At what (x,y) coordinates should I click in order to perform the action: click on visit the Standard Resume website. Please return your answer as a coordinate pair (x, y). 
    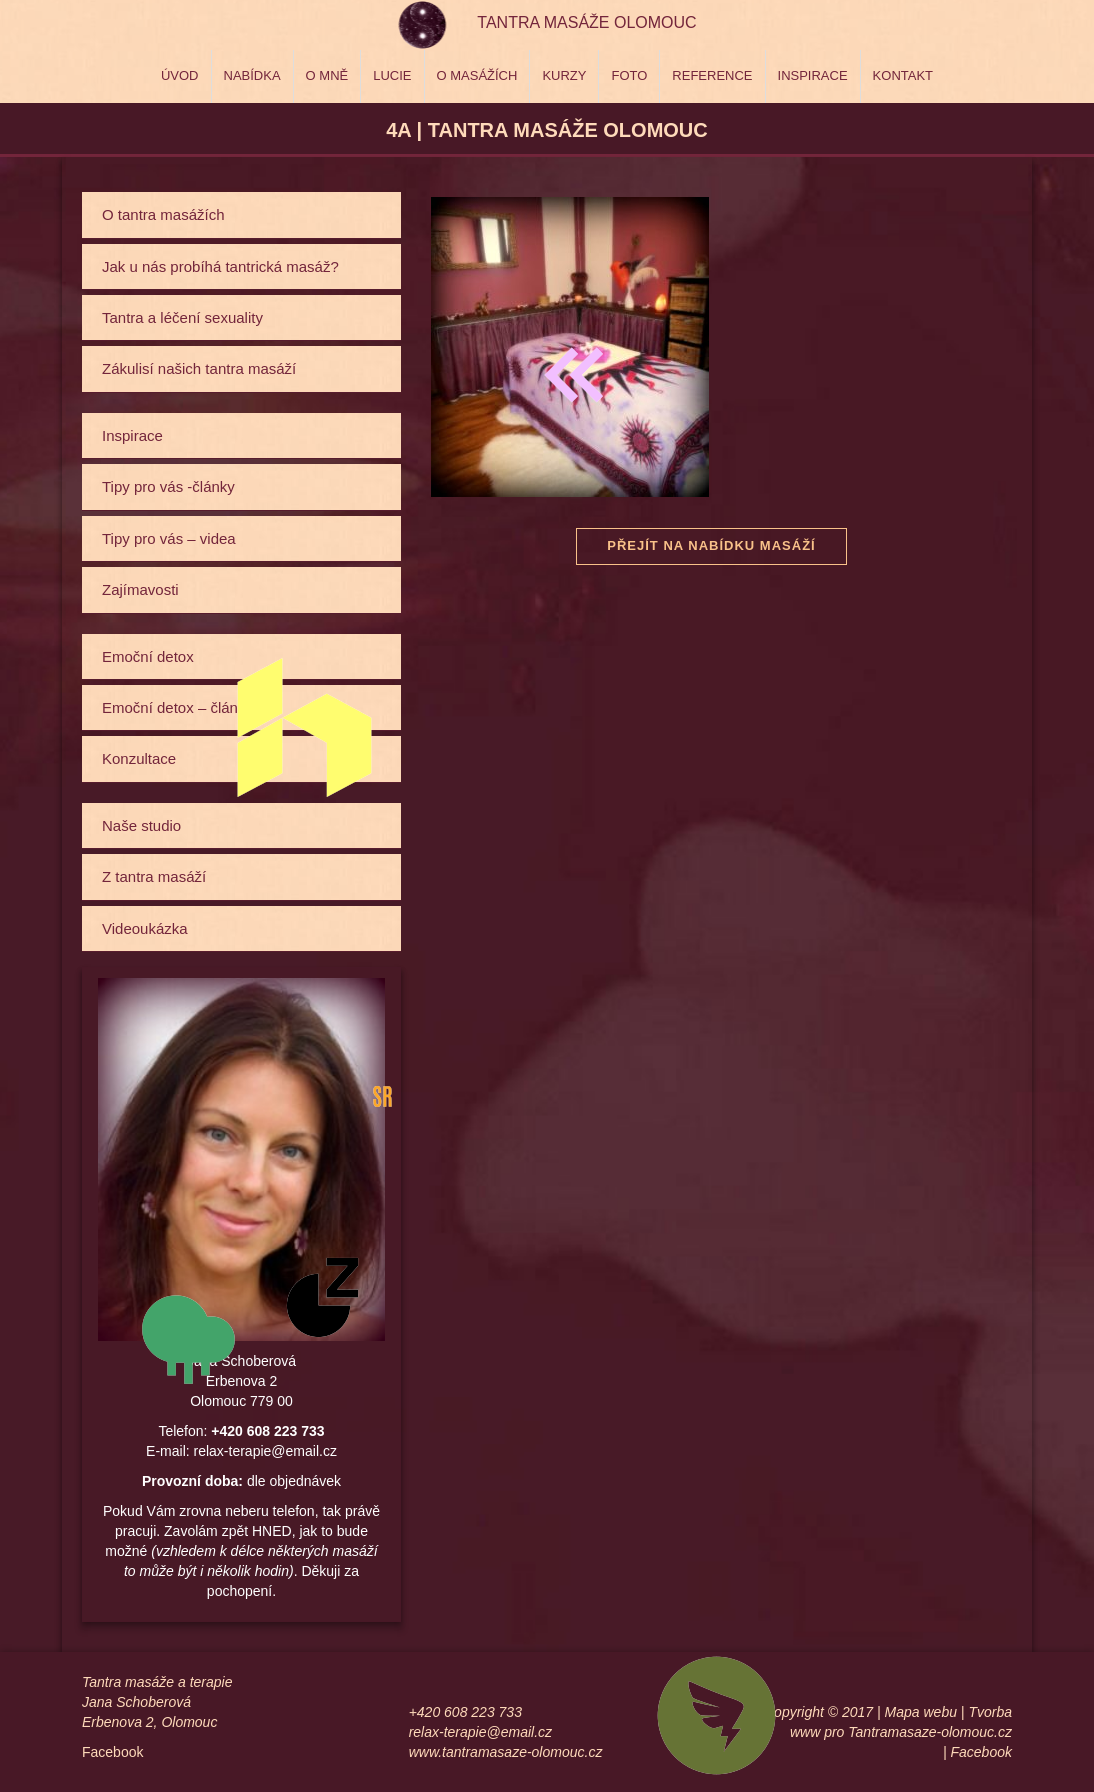
    Looking at the image, I should click on (382, 1096).